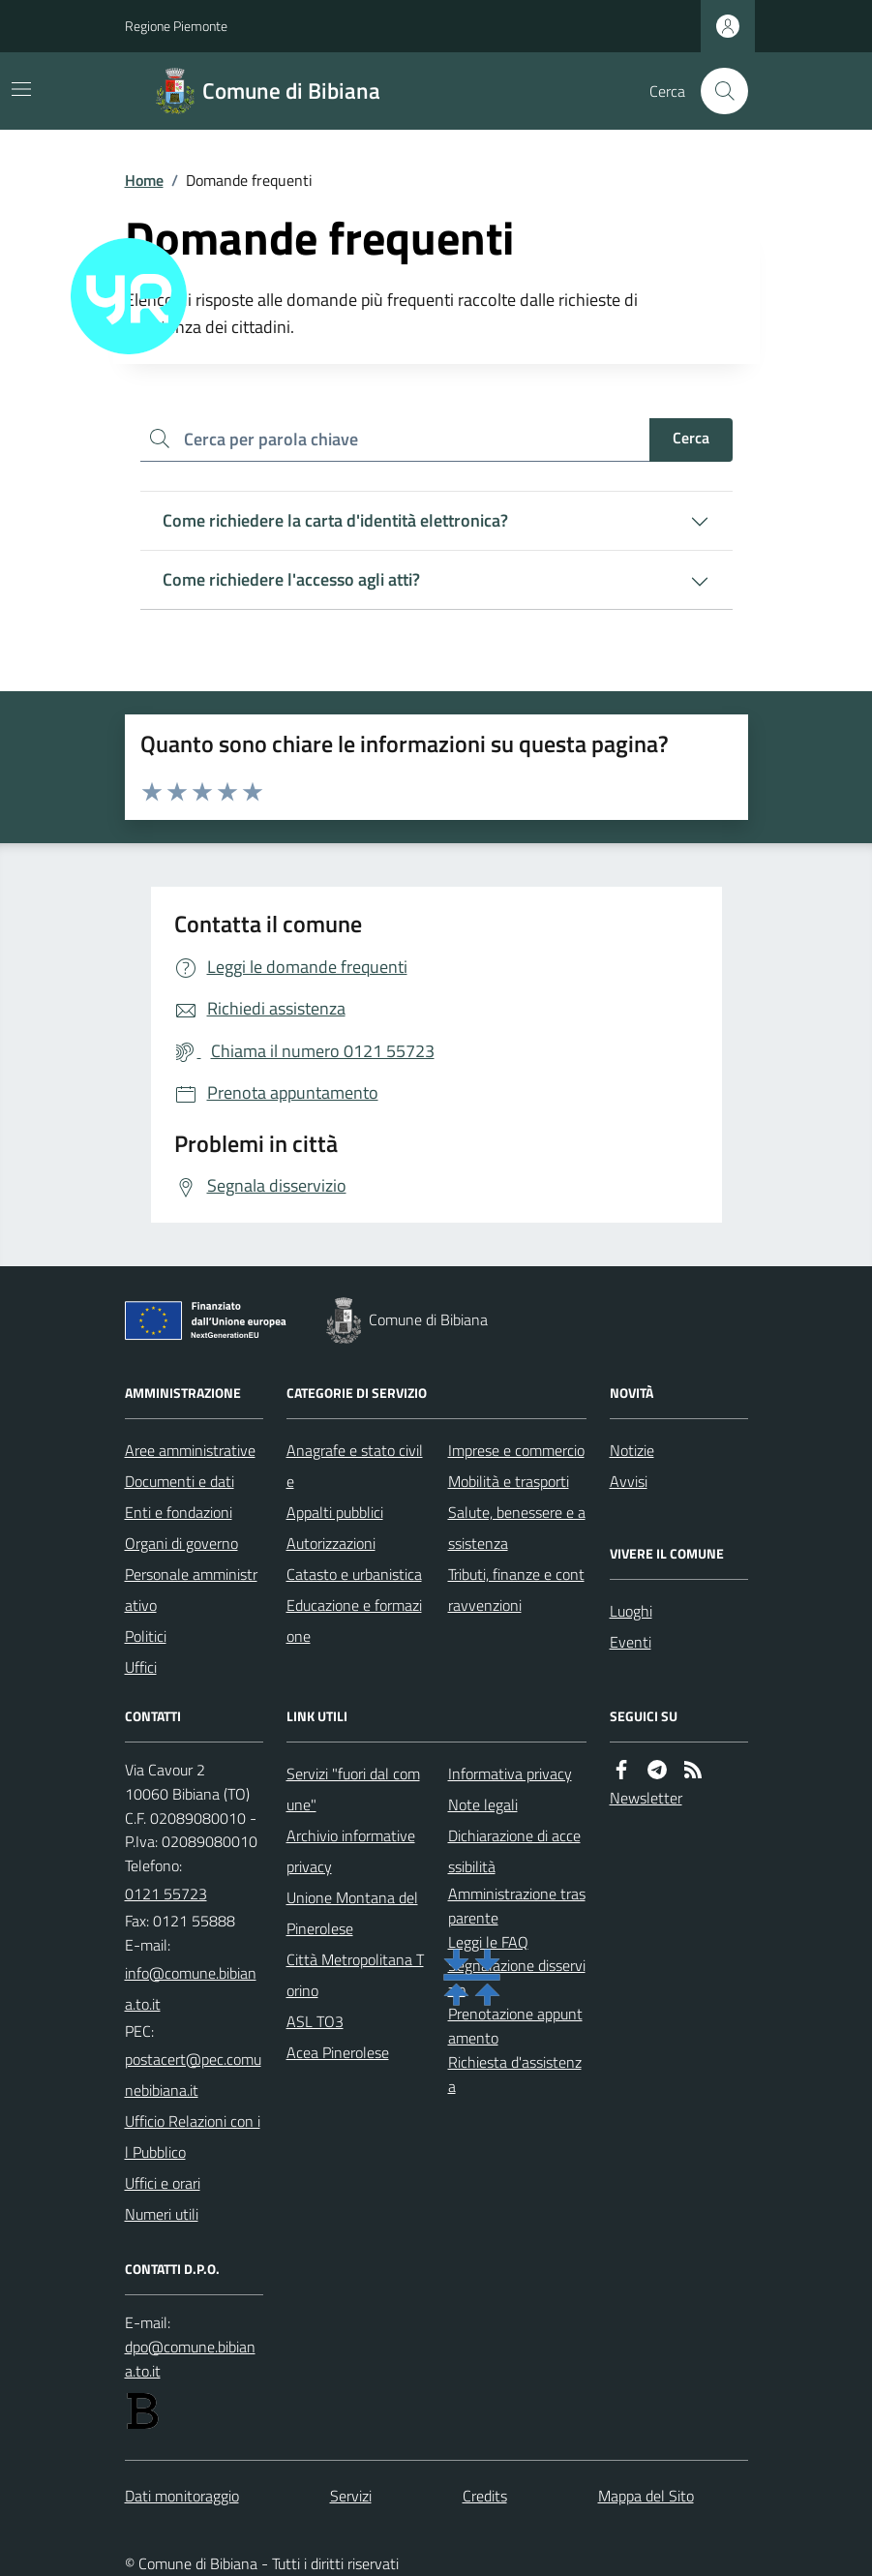 Image resolution: width=872 pixels, height=2576 pixels. I want to click on align objects vertically to center, so click(471, 1977).